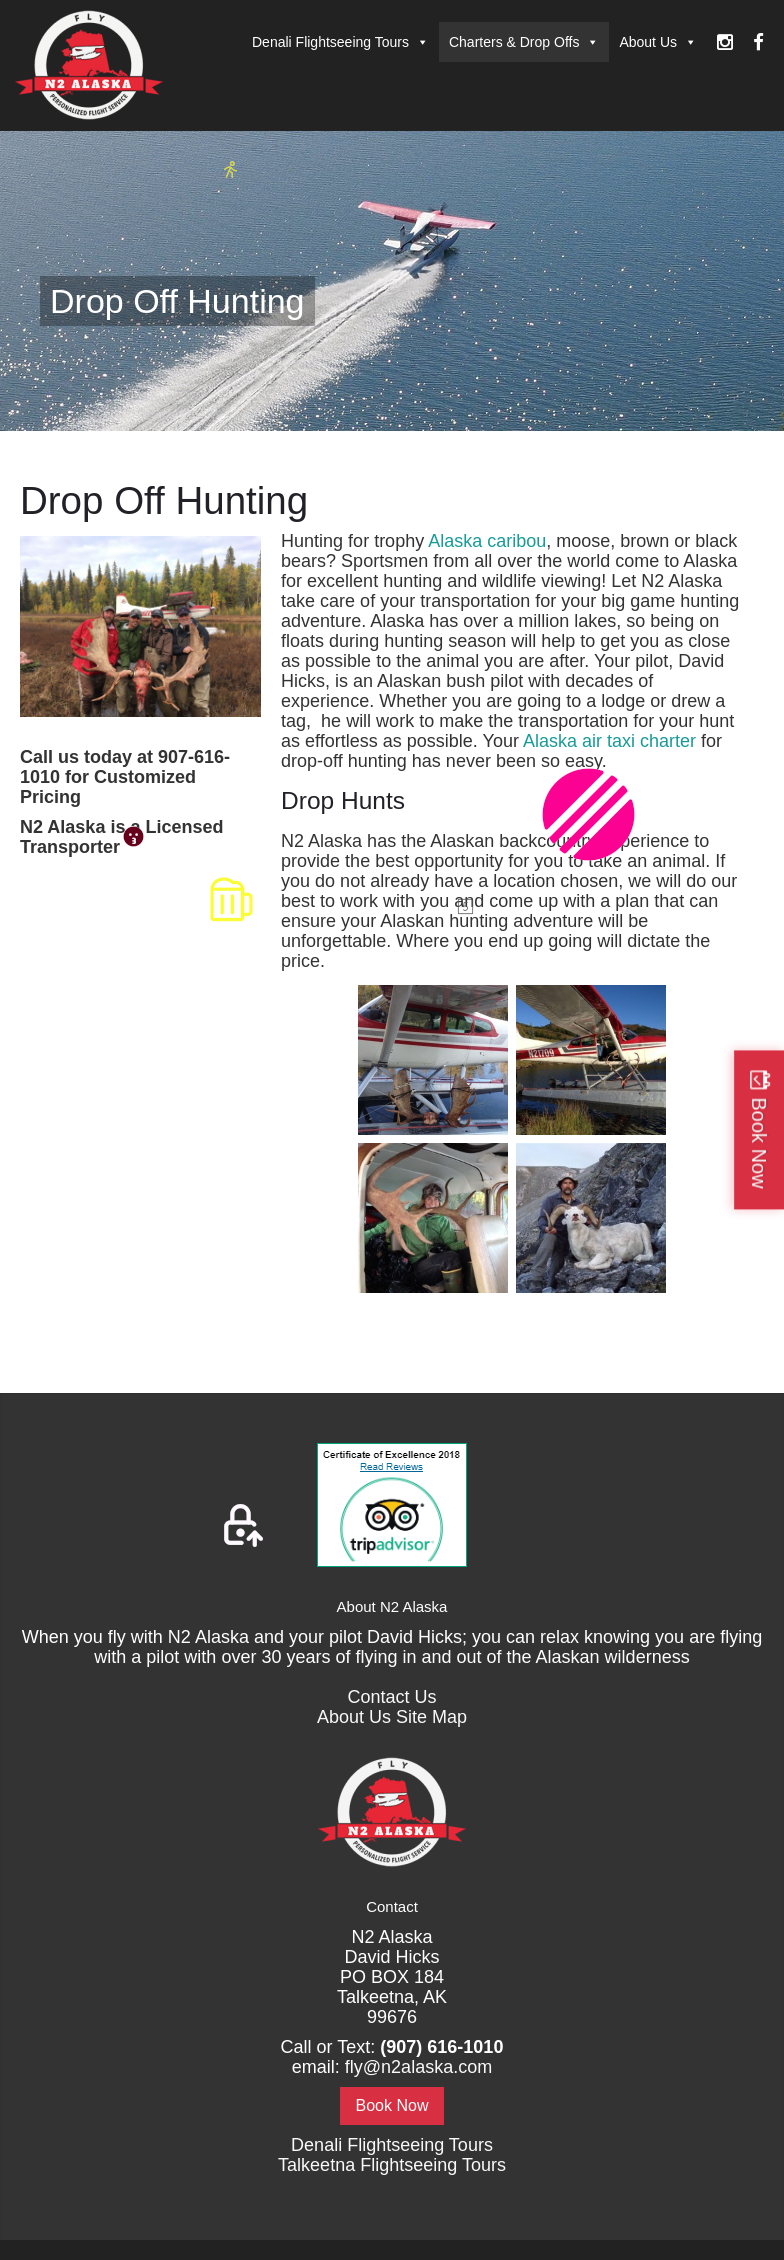 The width and height of the screenshot is (784, 2260). Describe the element at coordinates (465, 906) in the screenshot. I see `select or navigate to item number five` at that location.